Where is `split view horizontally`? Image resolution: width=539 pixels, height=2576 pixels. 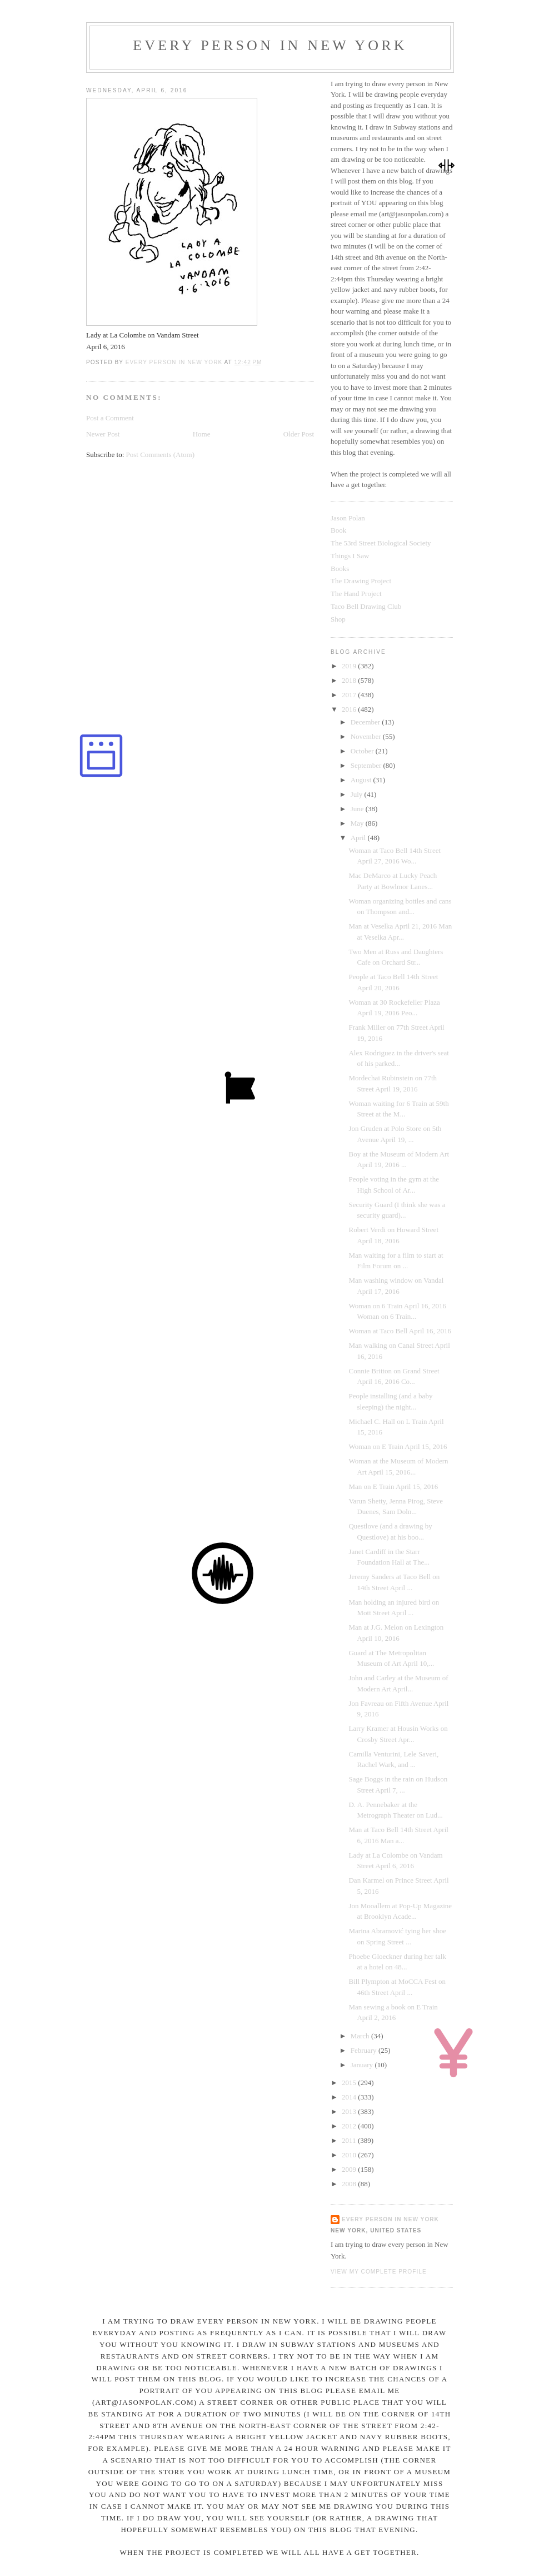 split view horizontally is located at coordinates (446, 165).